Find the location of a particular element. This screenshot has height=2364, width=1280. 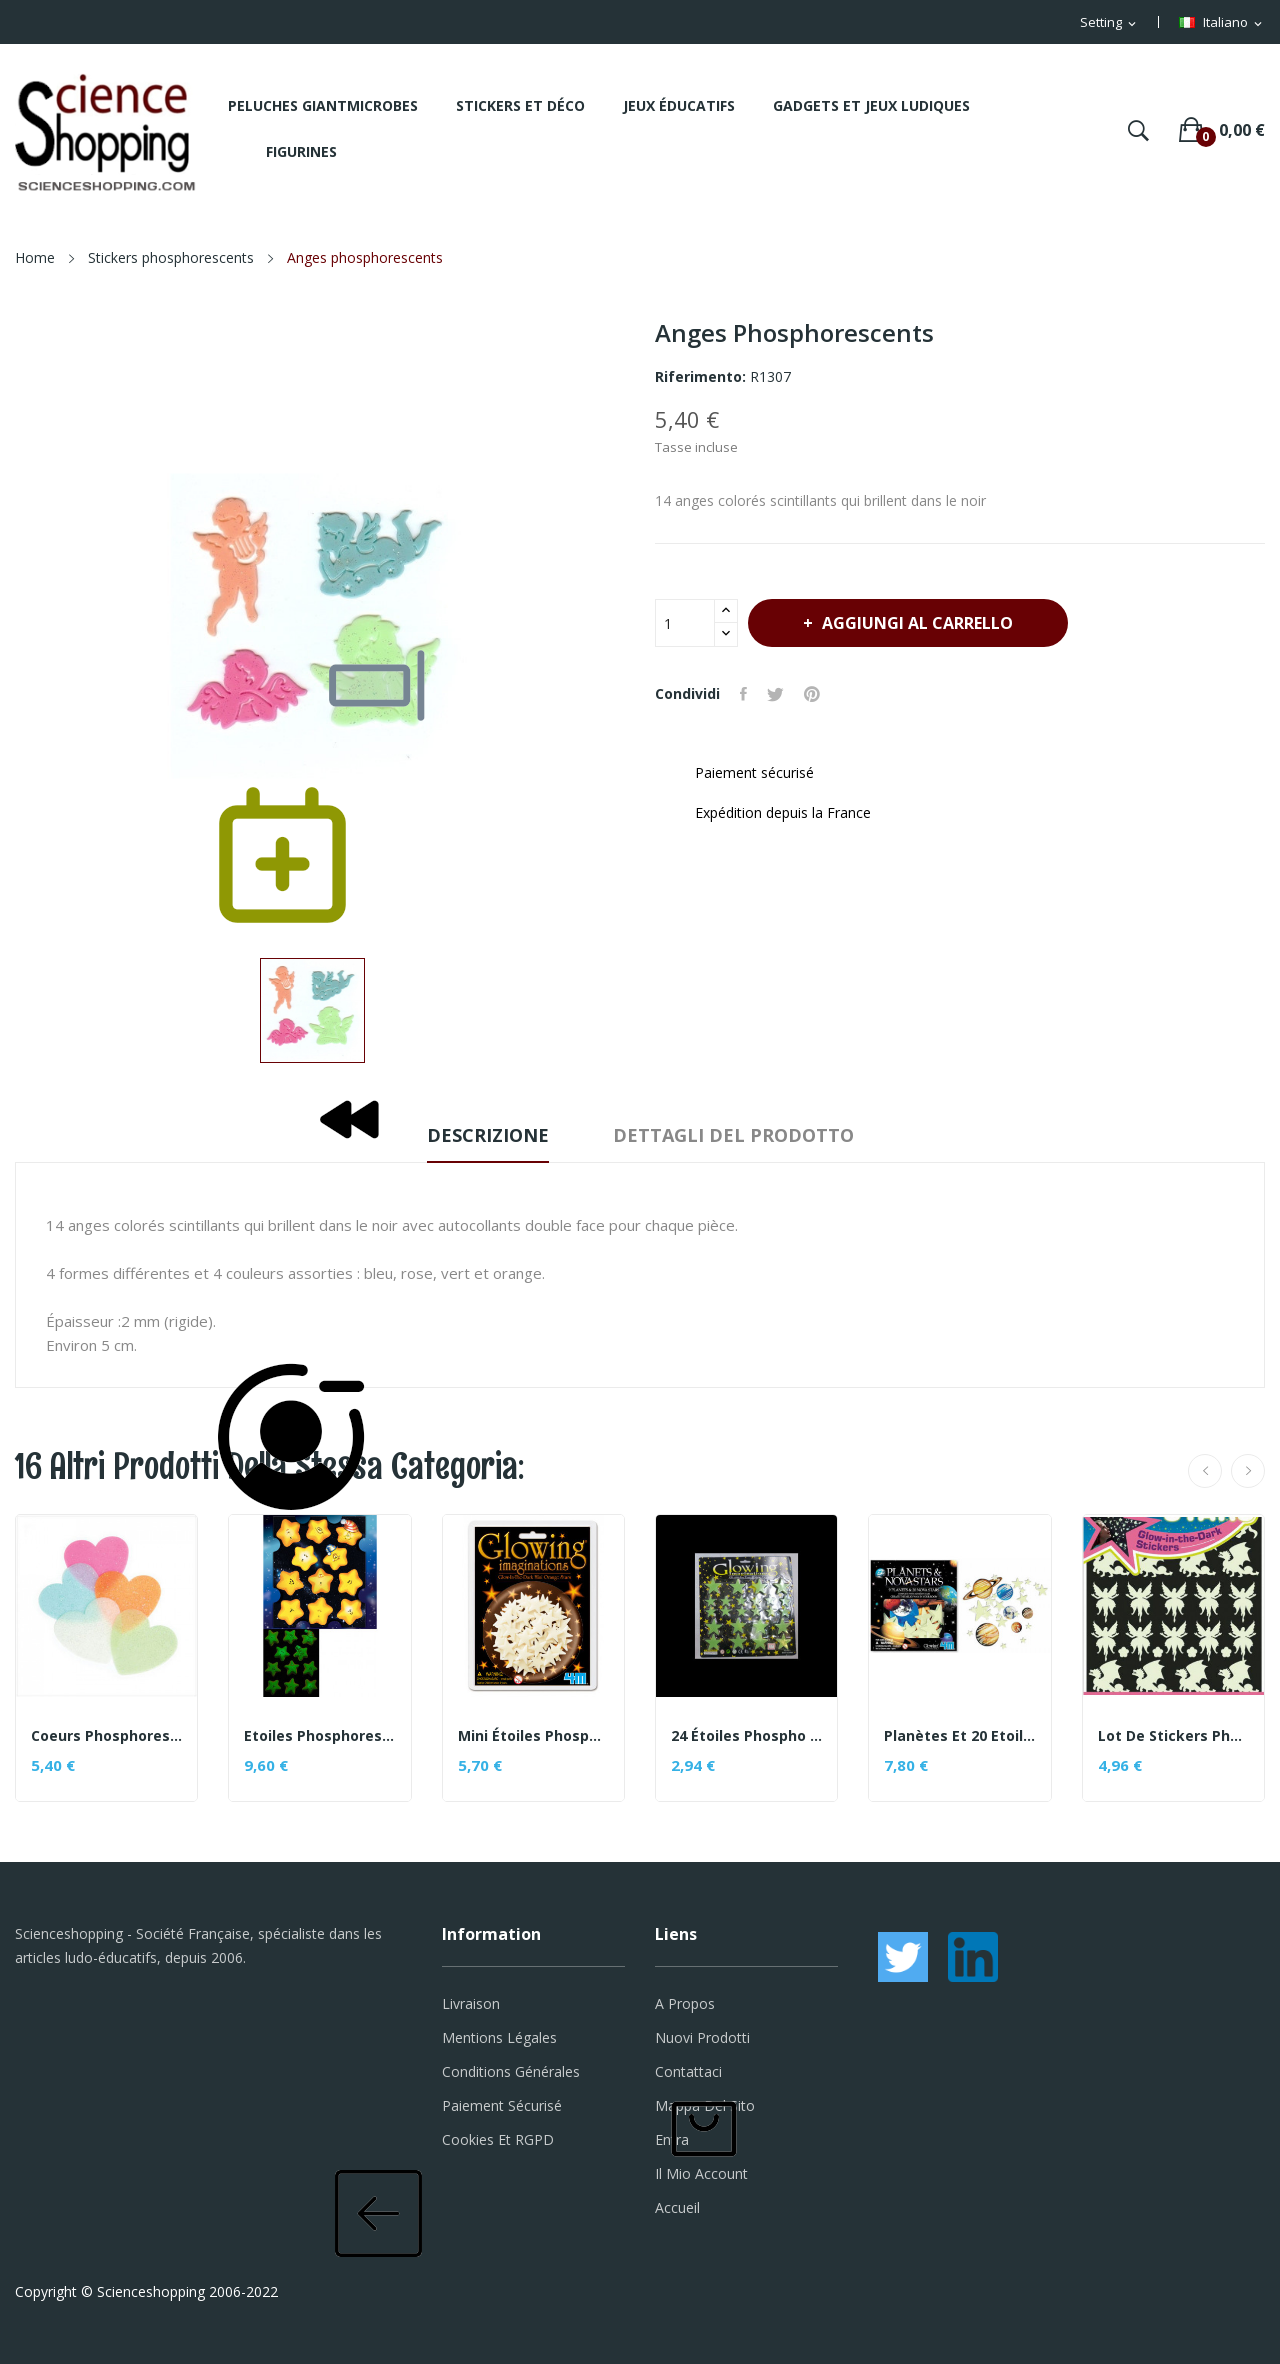

view your shopping cart is located at coordinates (704, 2129).